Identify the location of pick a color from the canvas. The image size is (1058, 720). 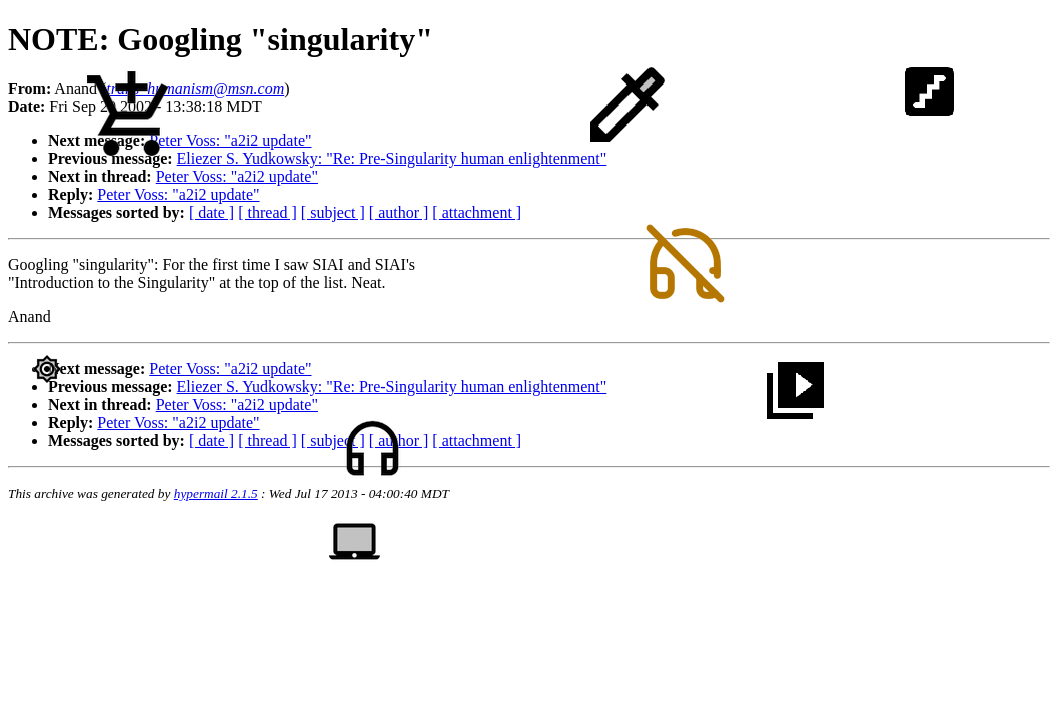
(627, 104).